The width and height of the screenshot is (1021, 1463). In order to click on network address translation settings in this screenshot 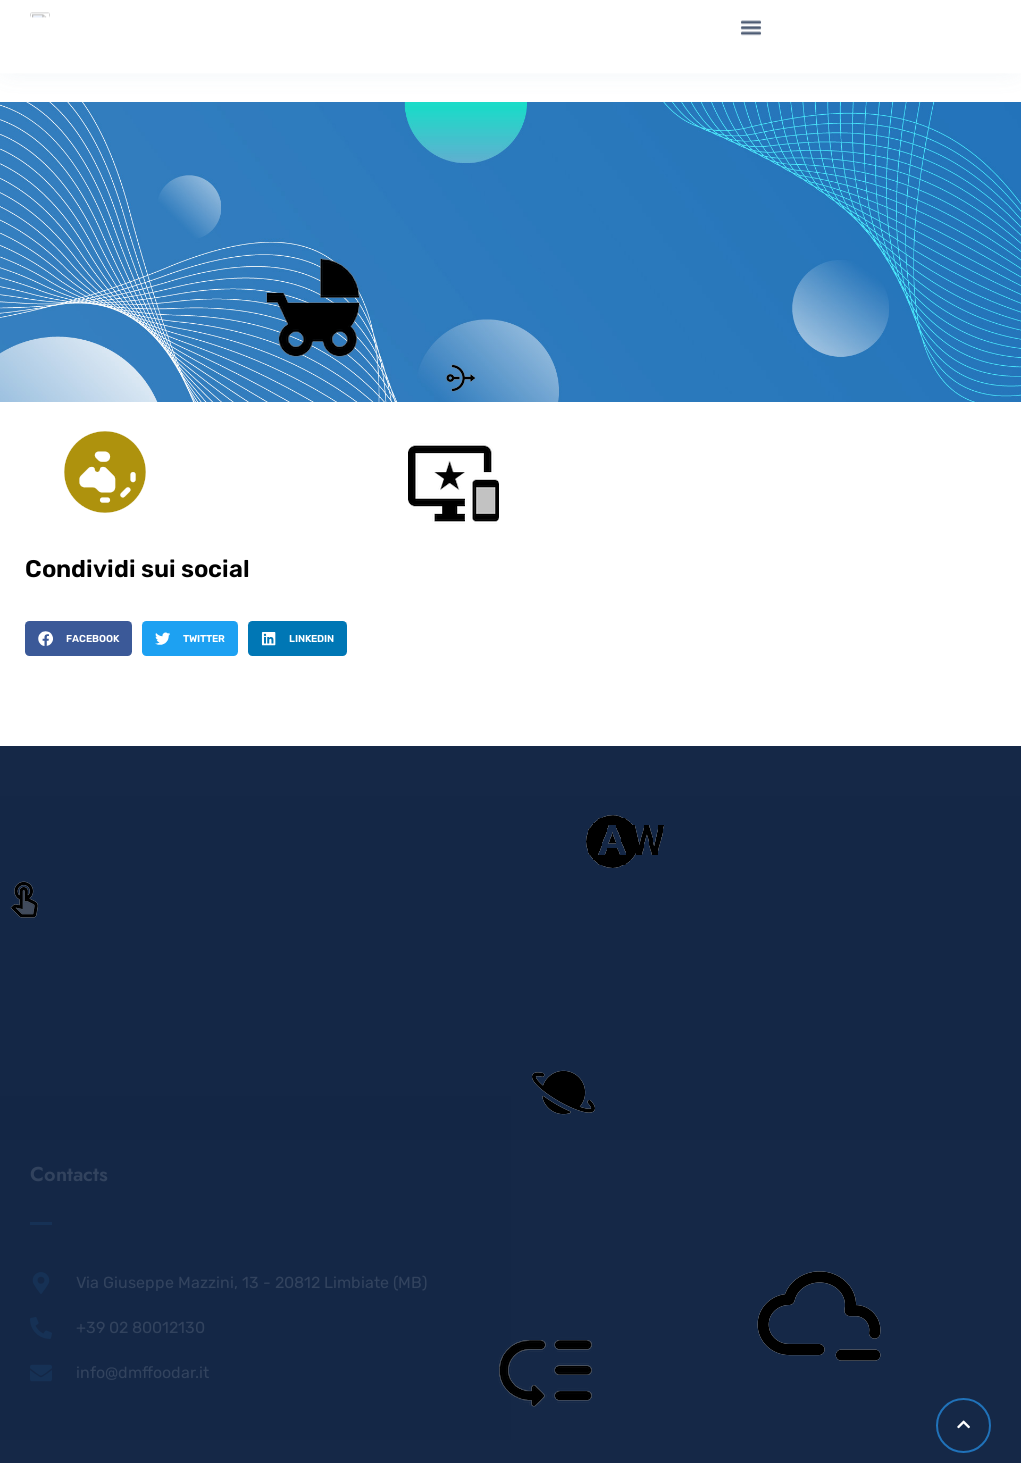, I will do `click(461, 378)`.